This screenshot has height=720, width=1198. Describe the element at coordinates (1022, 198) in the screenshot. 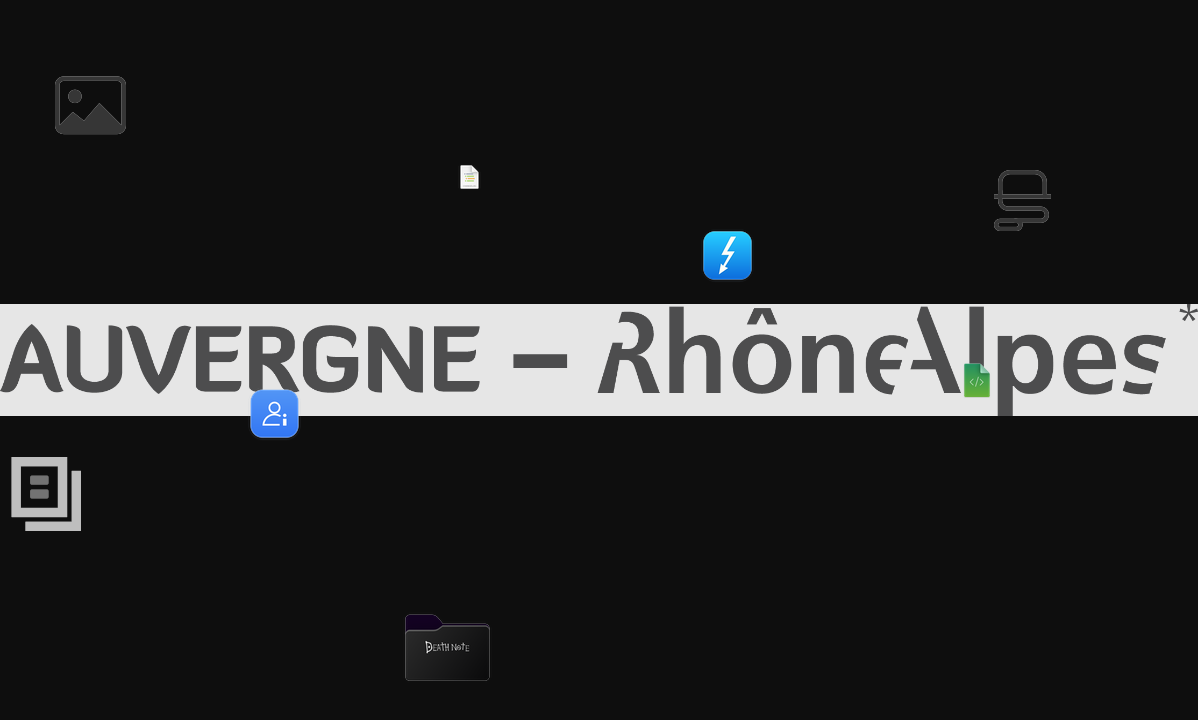

I see `connect to a USB dock or hub` at that location.